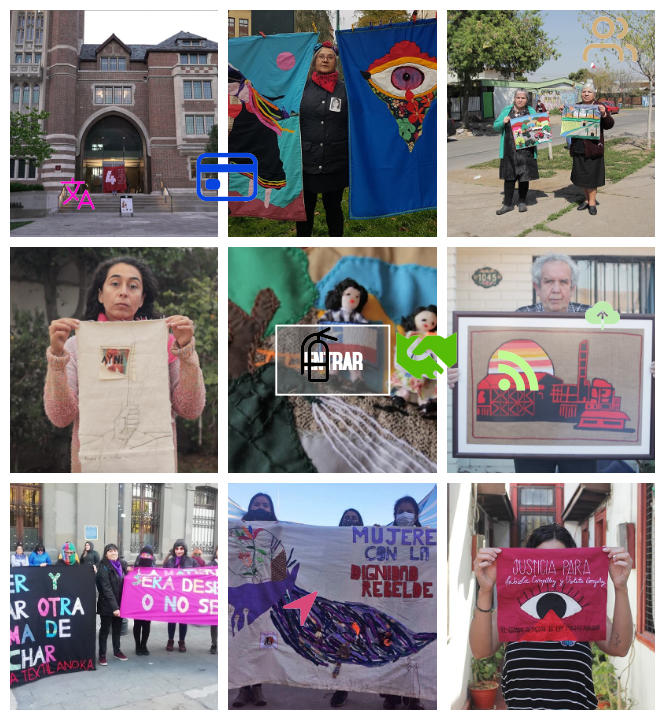 The width and height of the screenshot is (665, 720). What do you see at coordinates (602, 315) in the screenshot?
I see `upload a file to the cloud` at bounding box center [602, 315].